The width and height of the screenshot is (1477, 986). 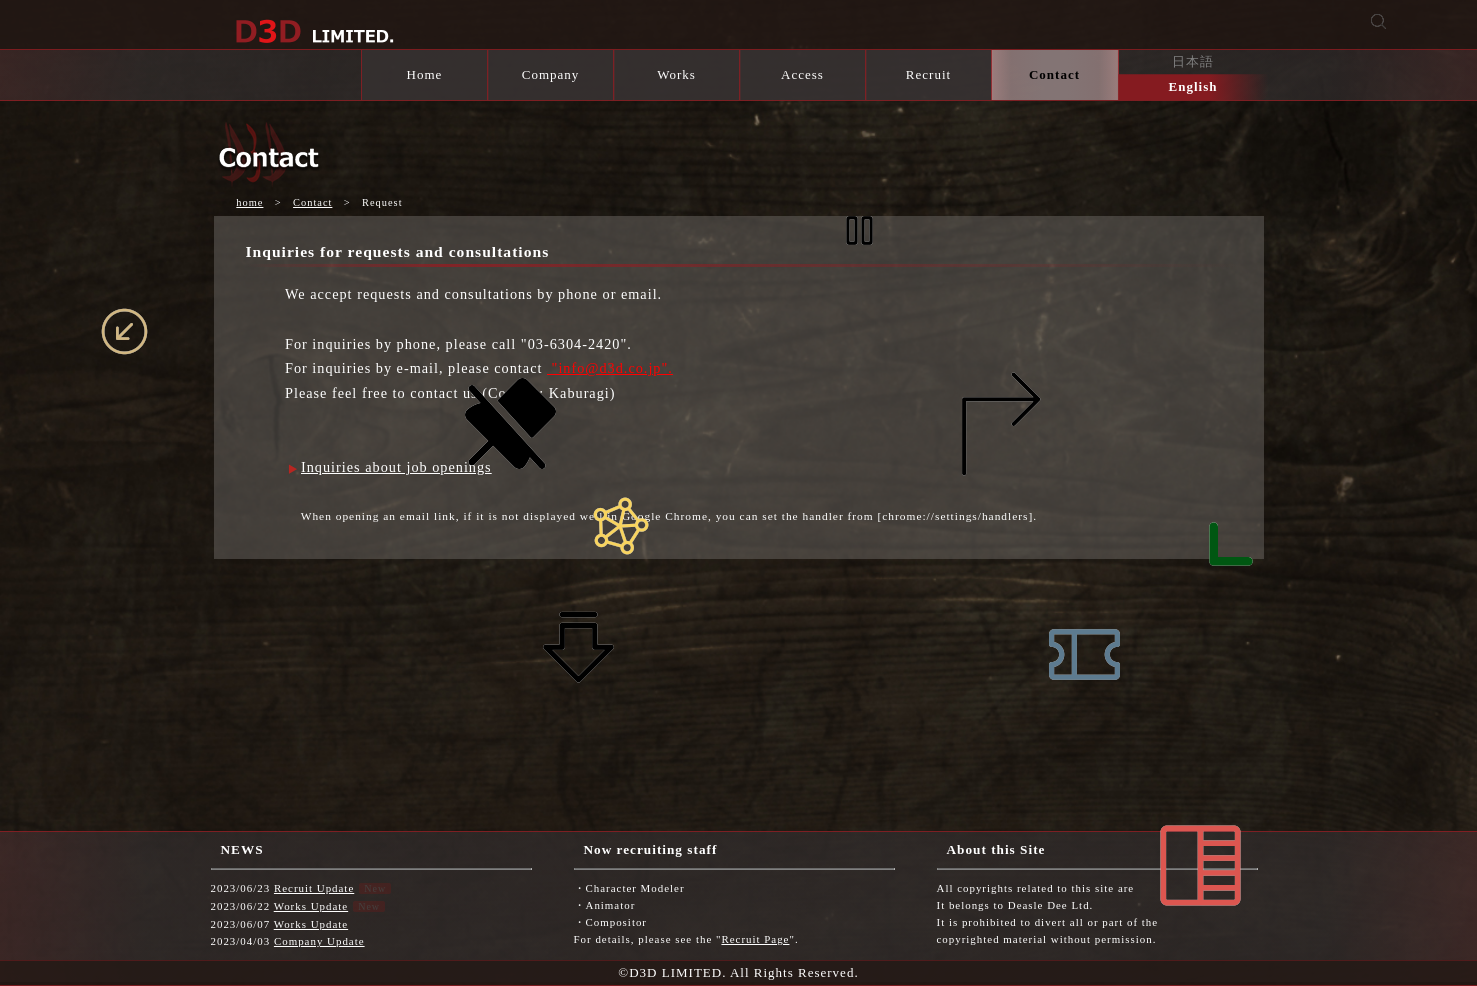 I want to click on navigate to previous or lower-left content, so click(x=124, y=331).